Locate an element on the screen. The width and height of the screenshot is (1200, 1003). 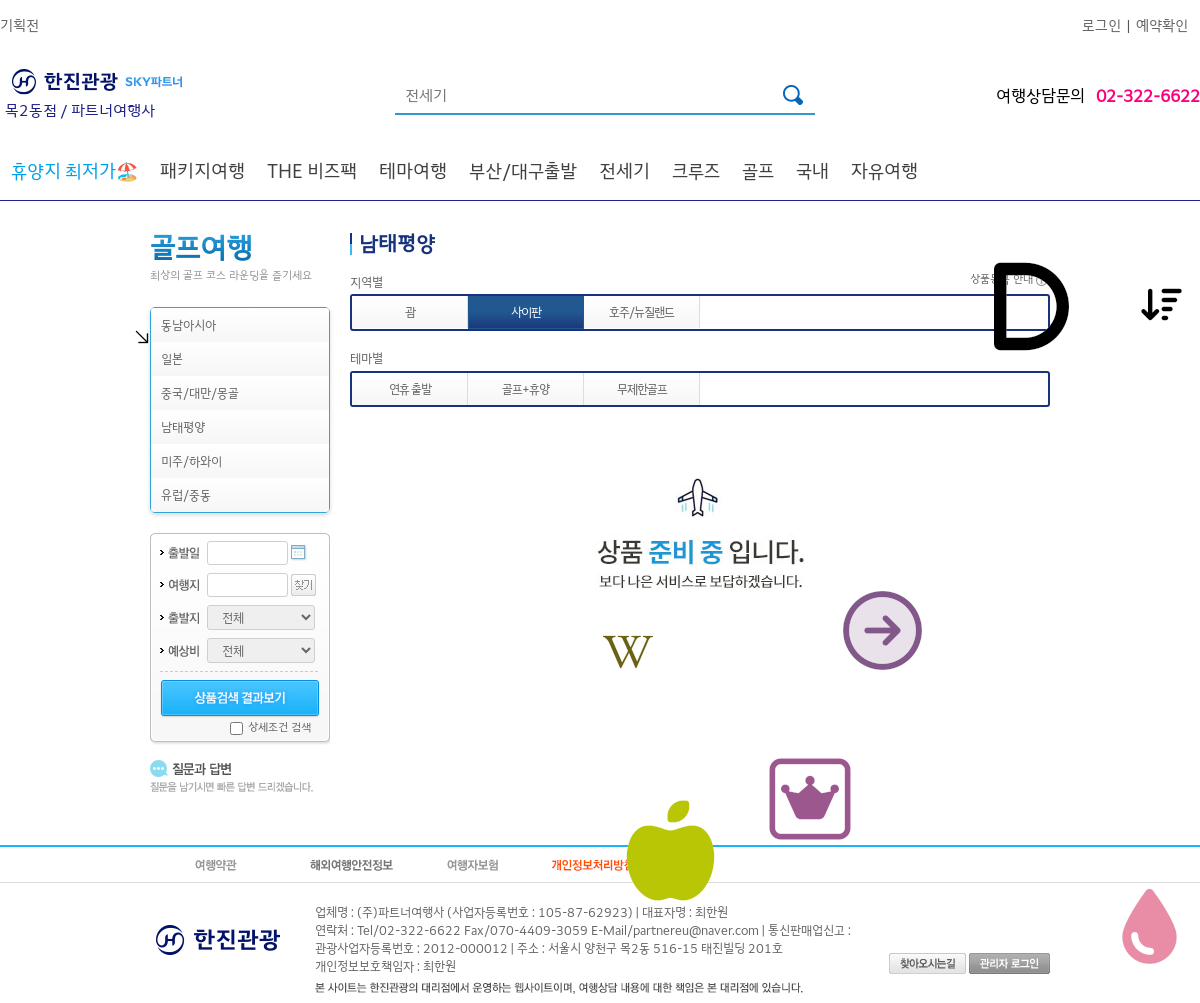
access health or nutrition tracking features is located at coordinates (670, 850).